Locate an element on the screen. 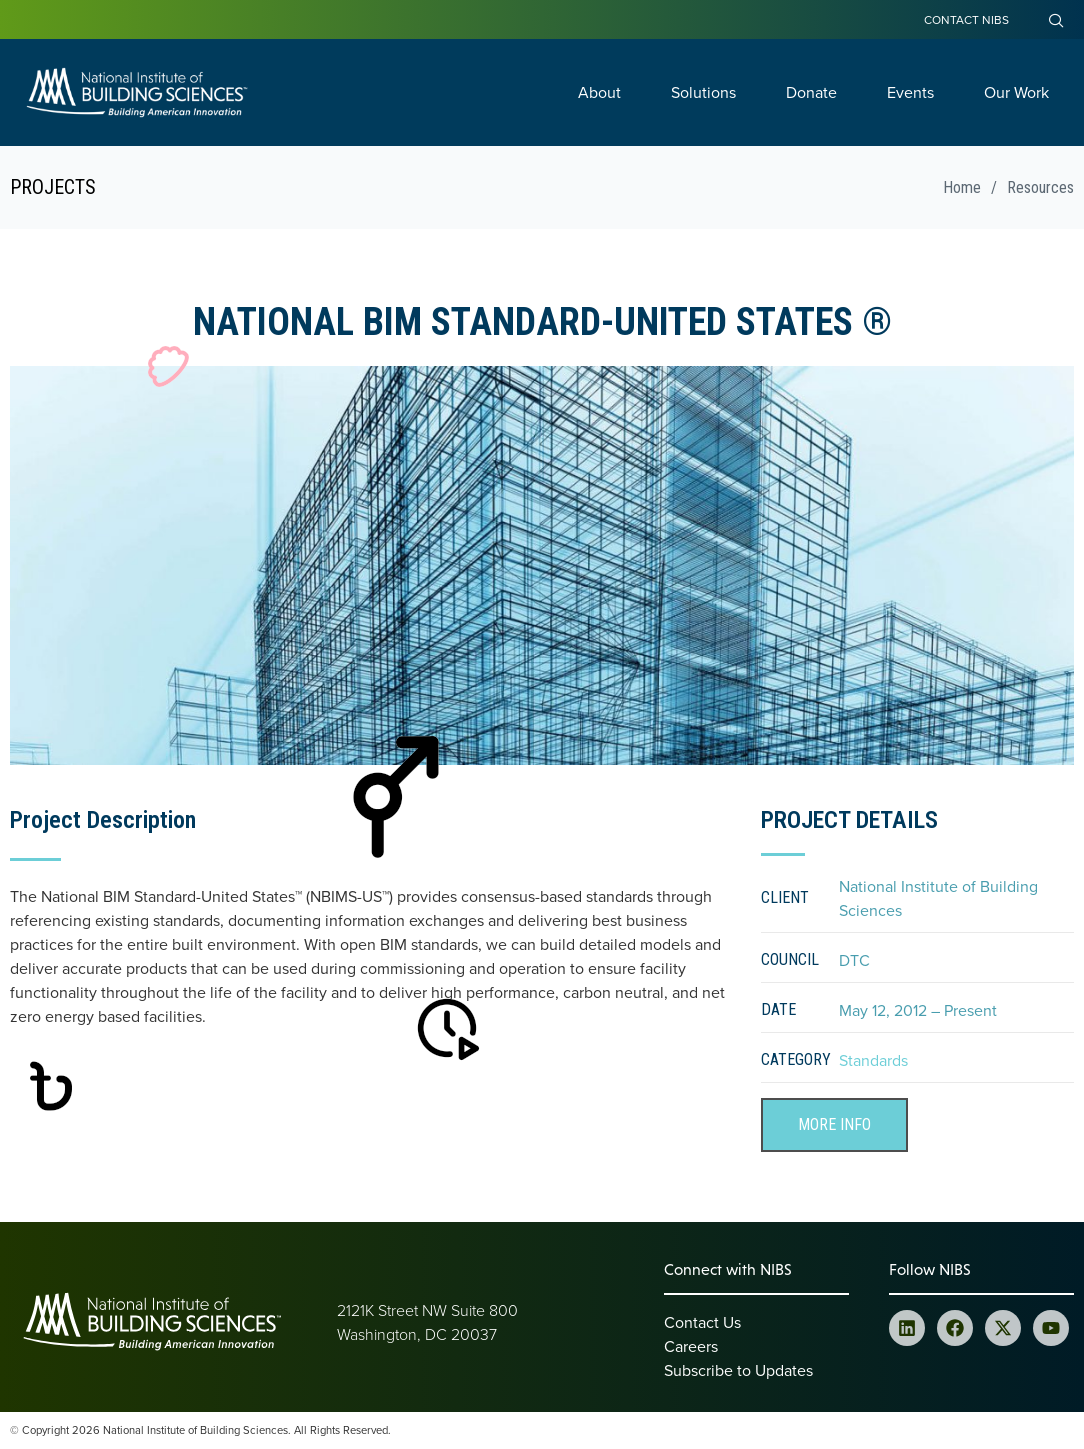 This screenshot has height=1449, width=1084. indicates price or amount in bangladeshi taka is located at coordinates (51, 1086).